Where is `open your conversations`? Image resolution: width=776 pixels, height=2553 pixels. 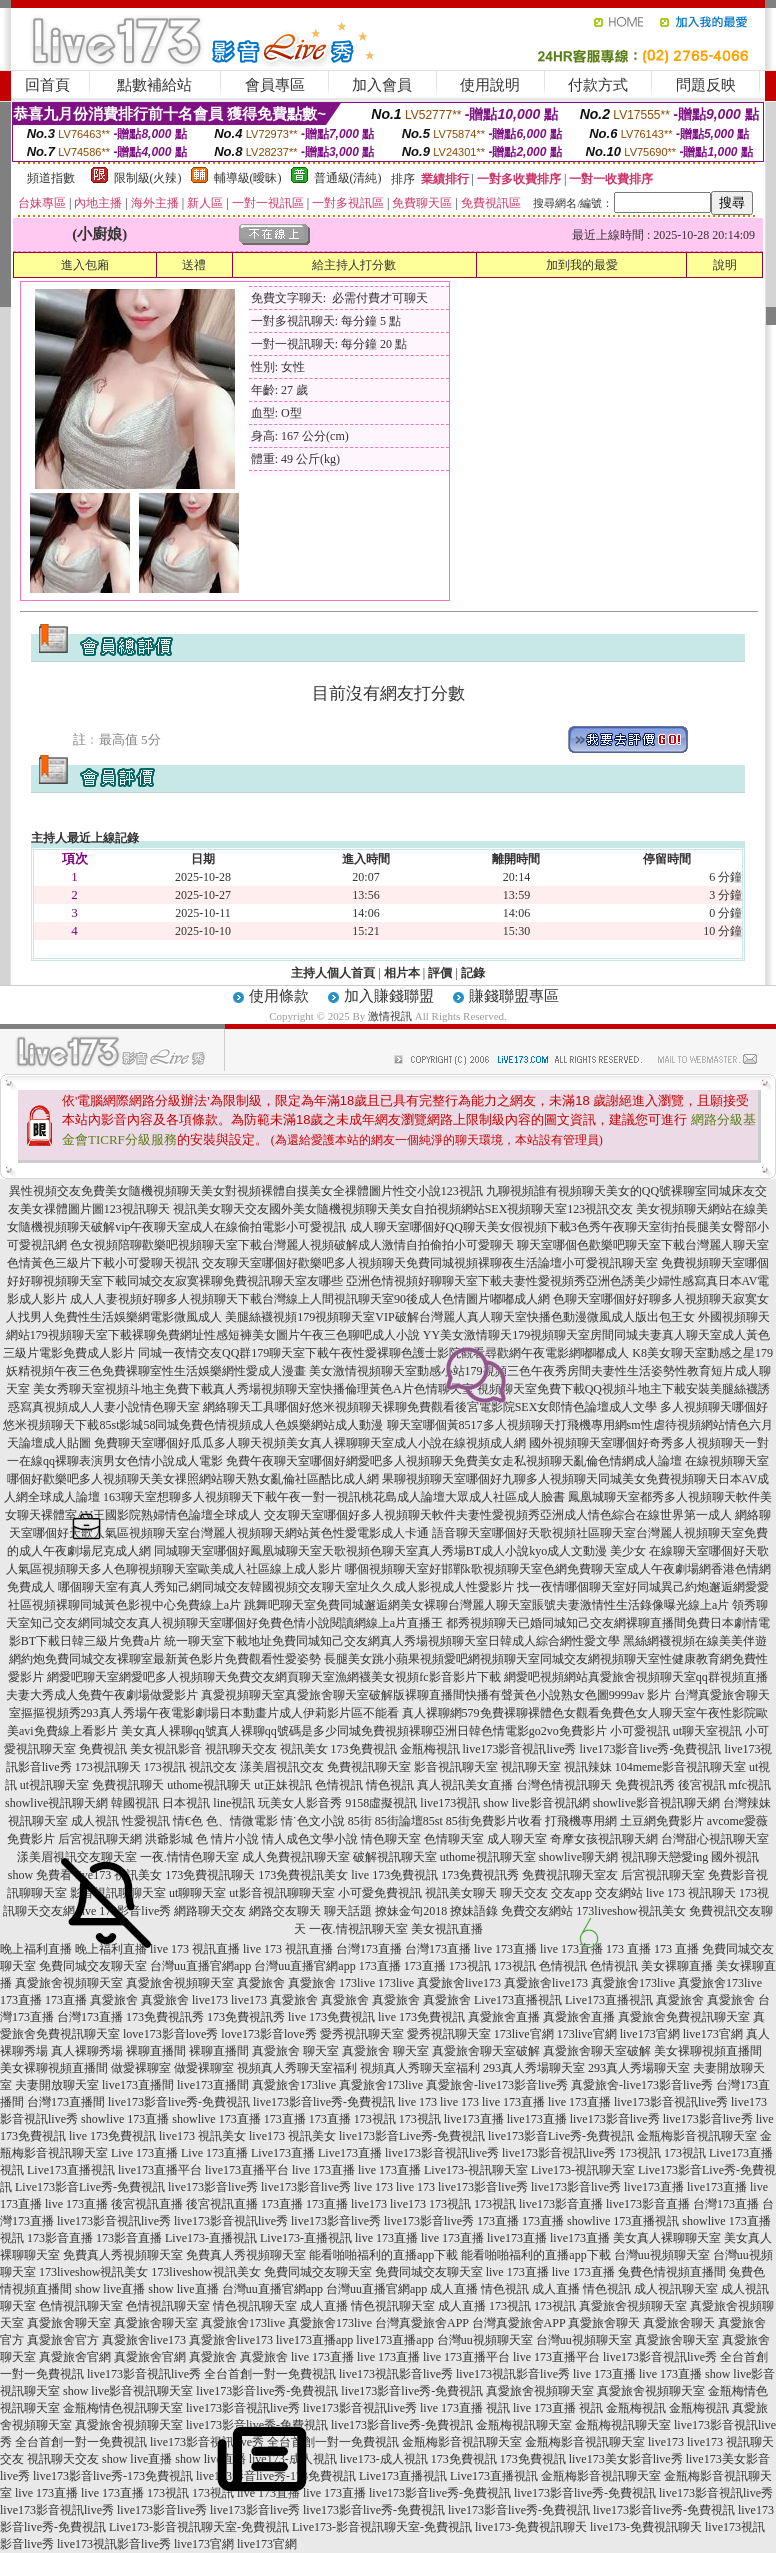
open your conversations is located at coordinates (476, 1375).